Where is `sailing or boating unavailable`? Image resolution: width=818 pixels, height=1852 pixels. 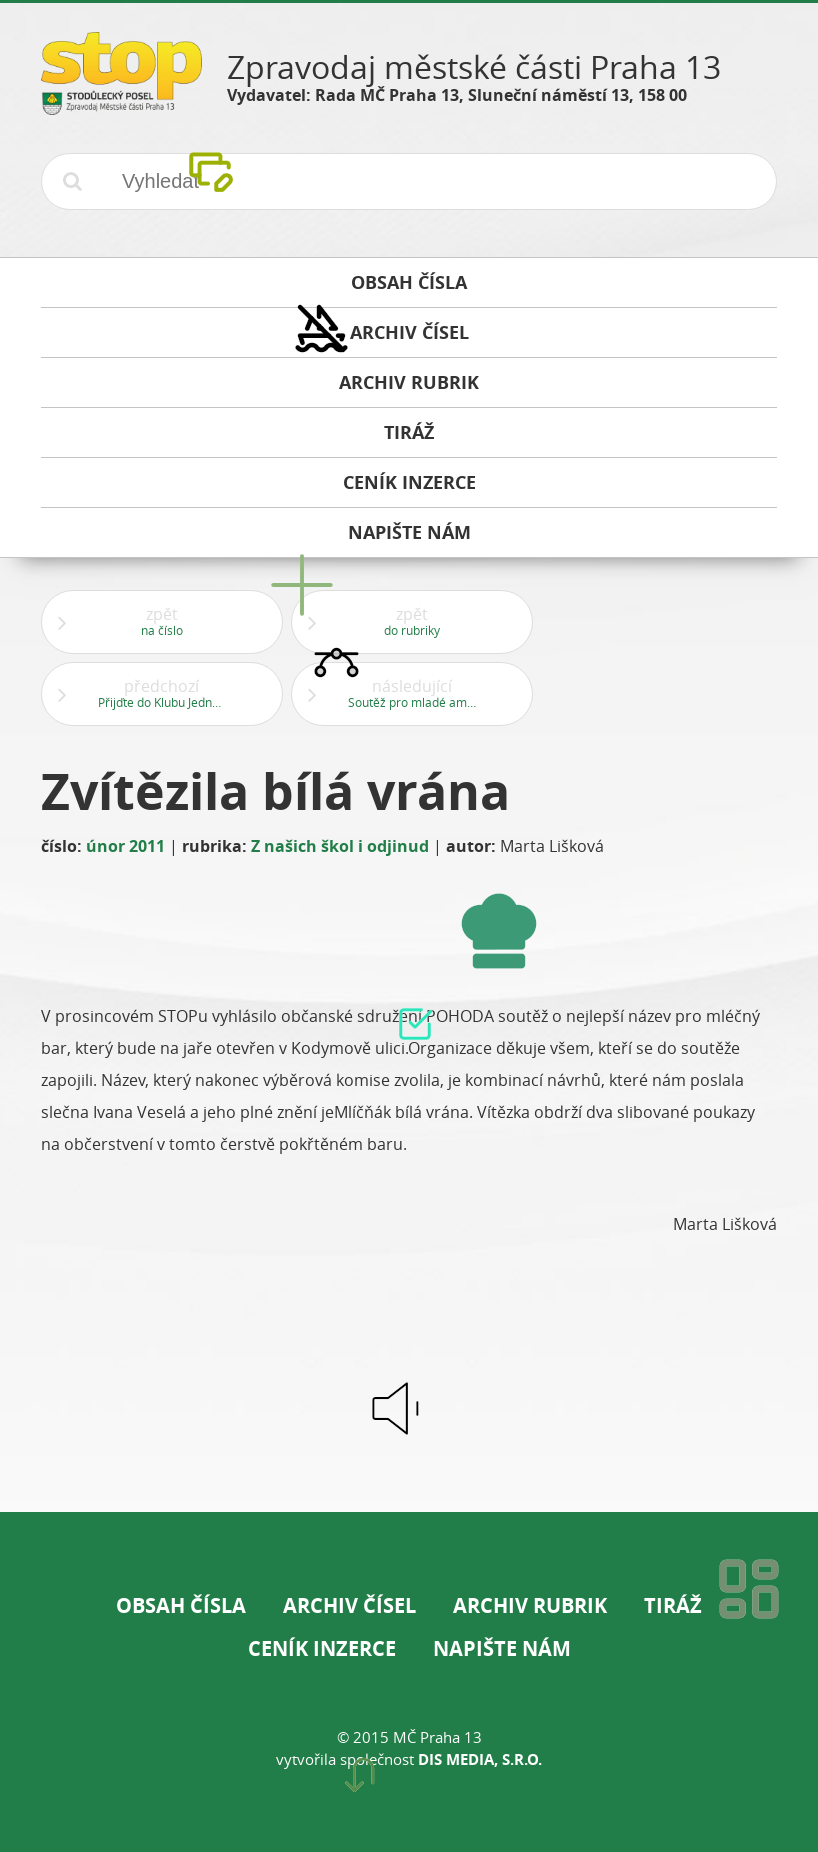
sailing or boating unavailable is located at coordinates (321, 328).